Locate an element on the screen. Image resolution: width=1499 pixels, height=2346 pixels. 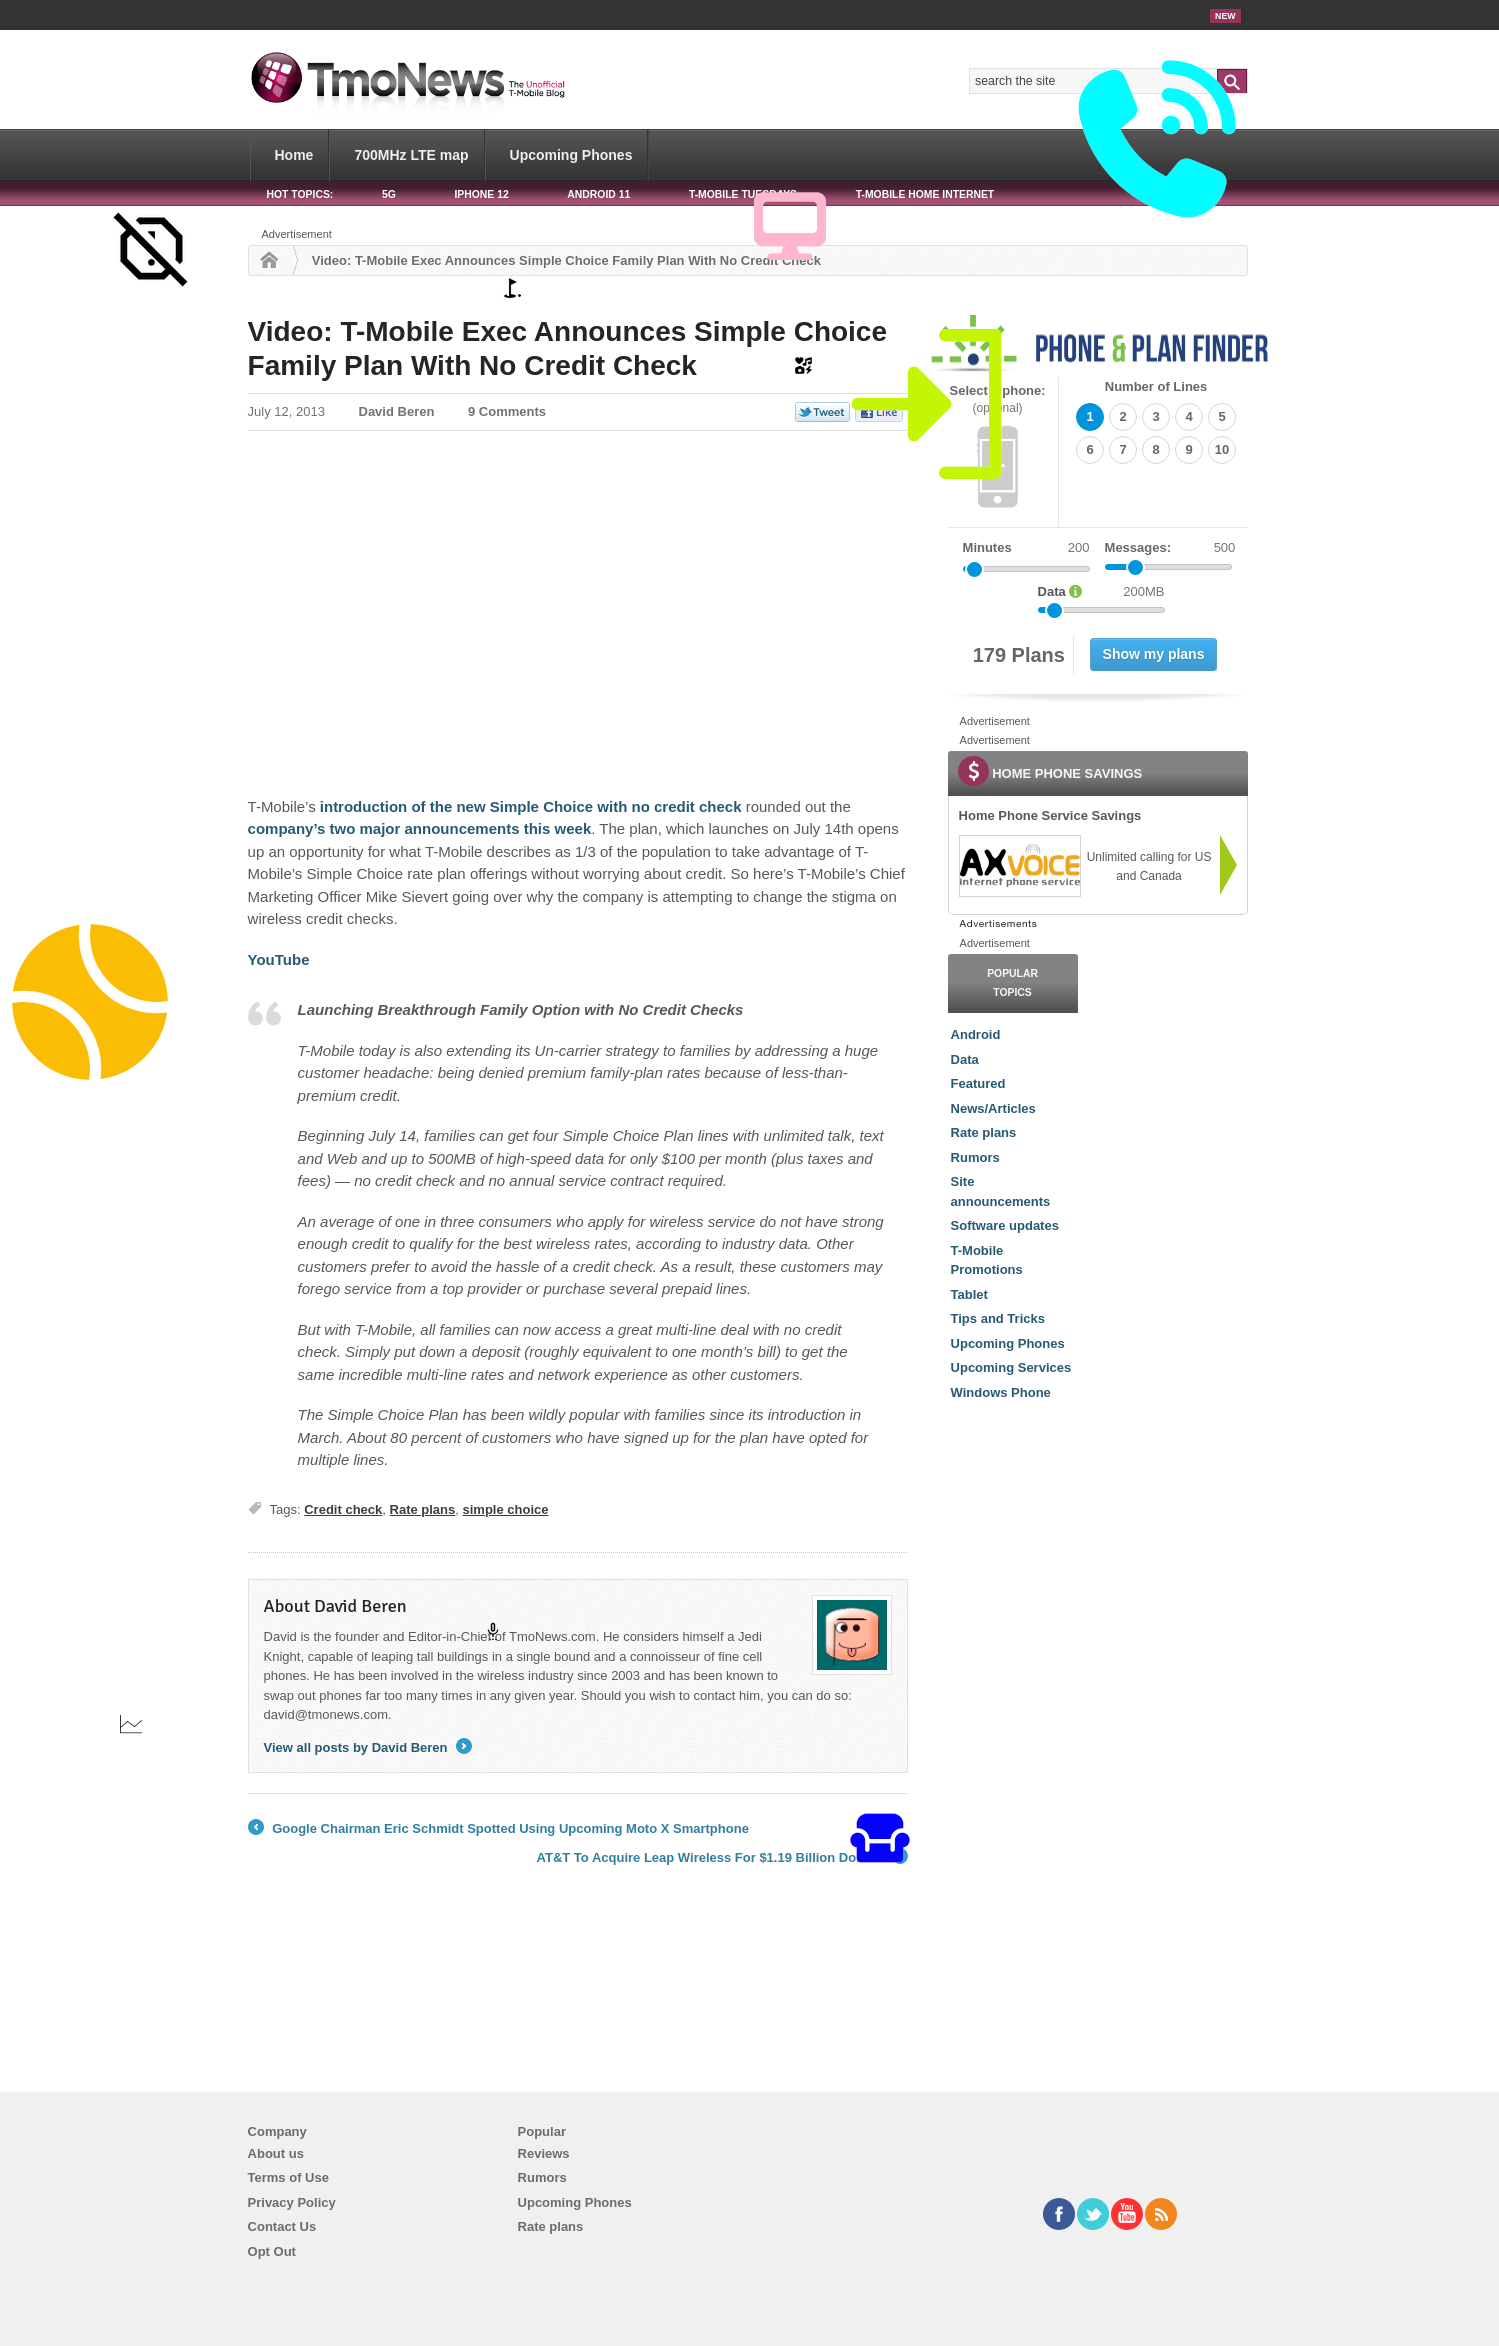
adjust call volume settings is located at coordinates (1152, 143).